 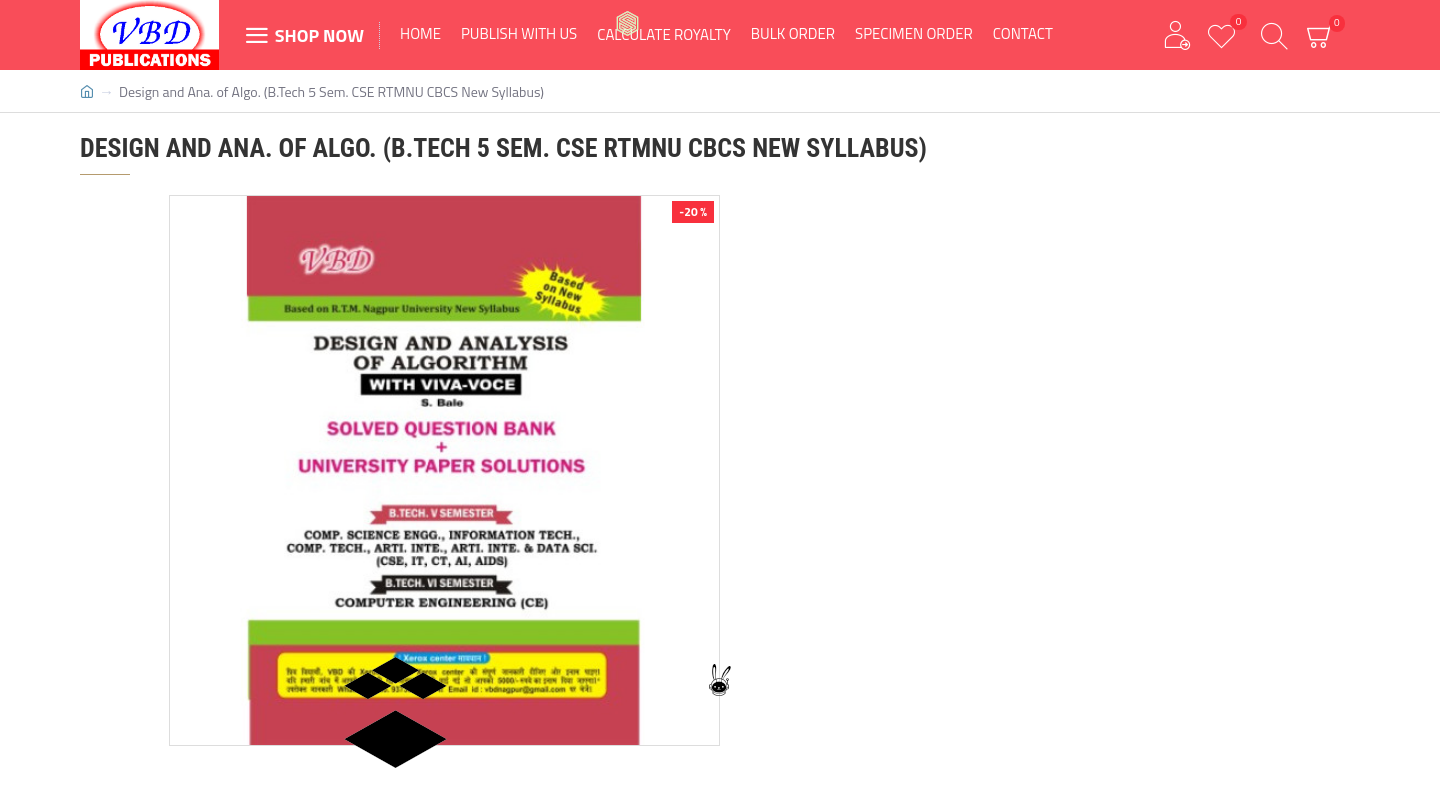 I want to click on SurrealDB logo, so click(x=627, y=23).